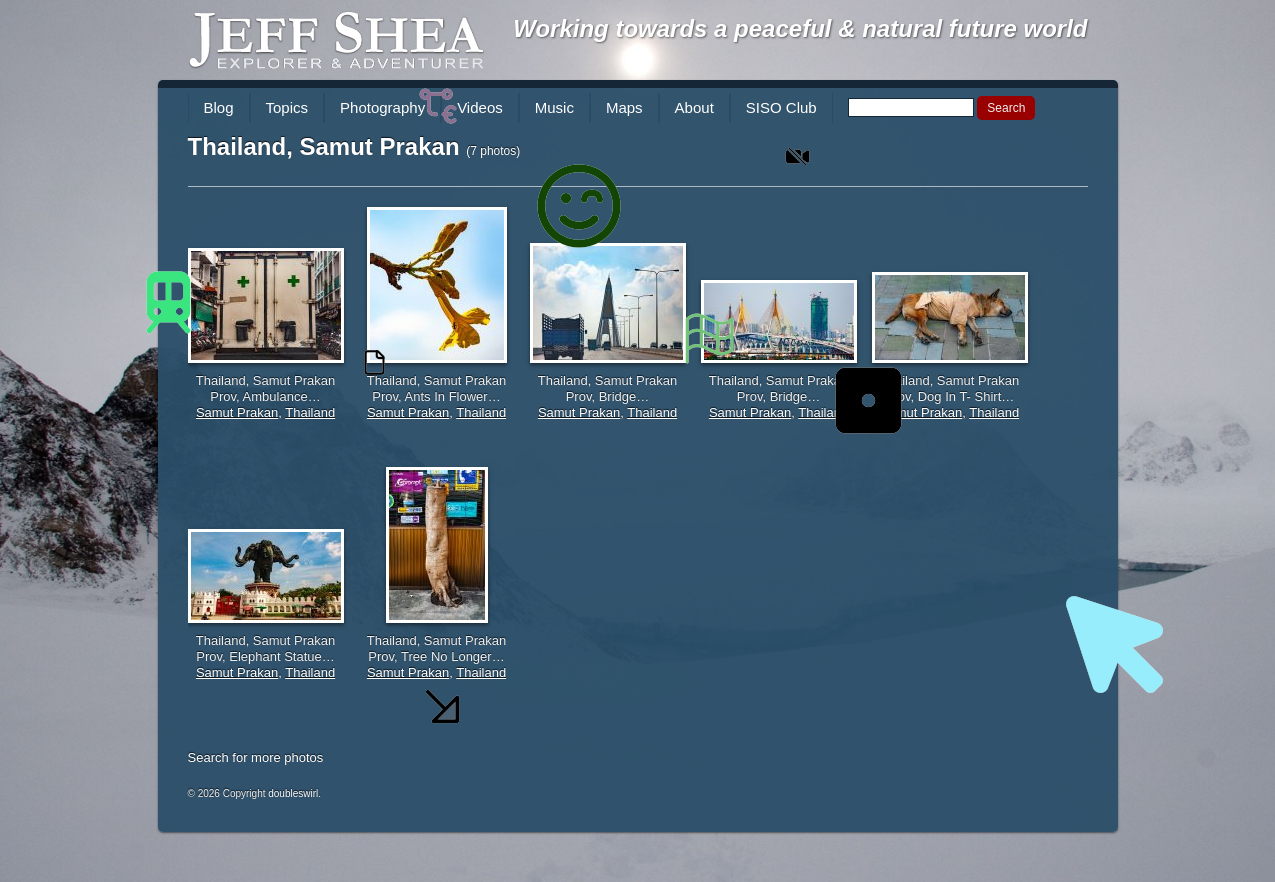 The image size is (1275, 882). I want to click on indicates a finish line or completion point, so click(707, 337).